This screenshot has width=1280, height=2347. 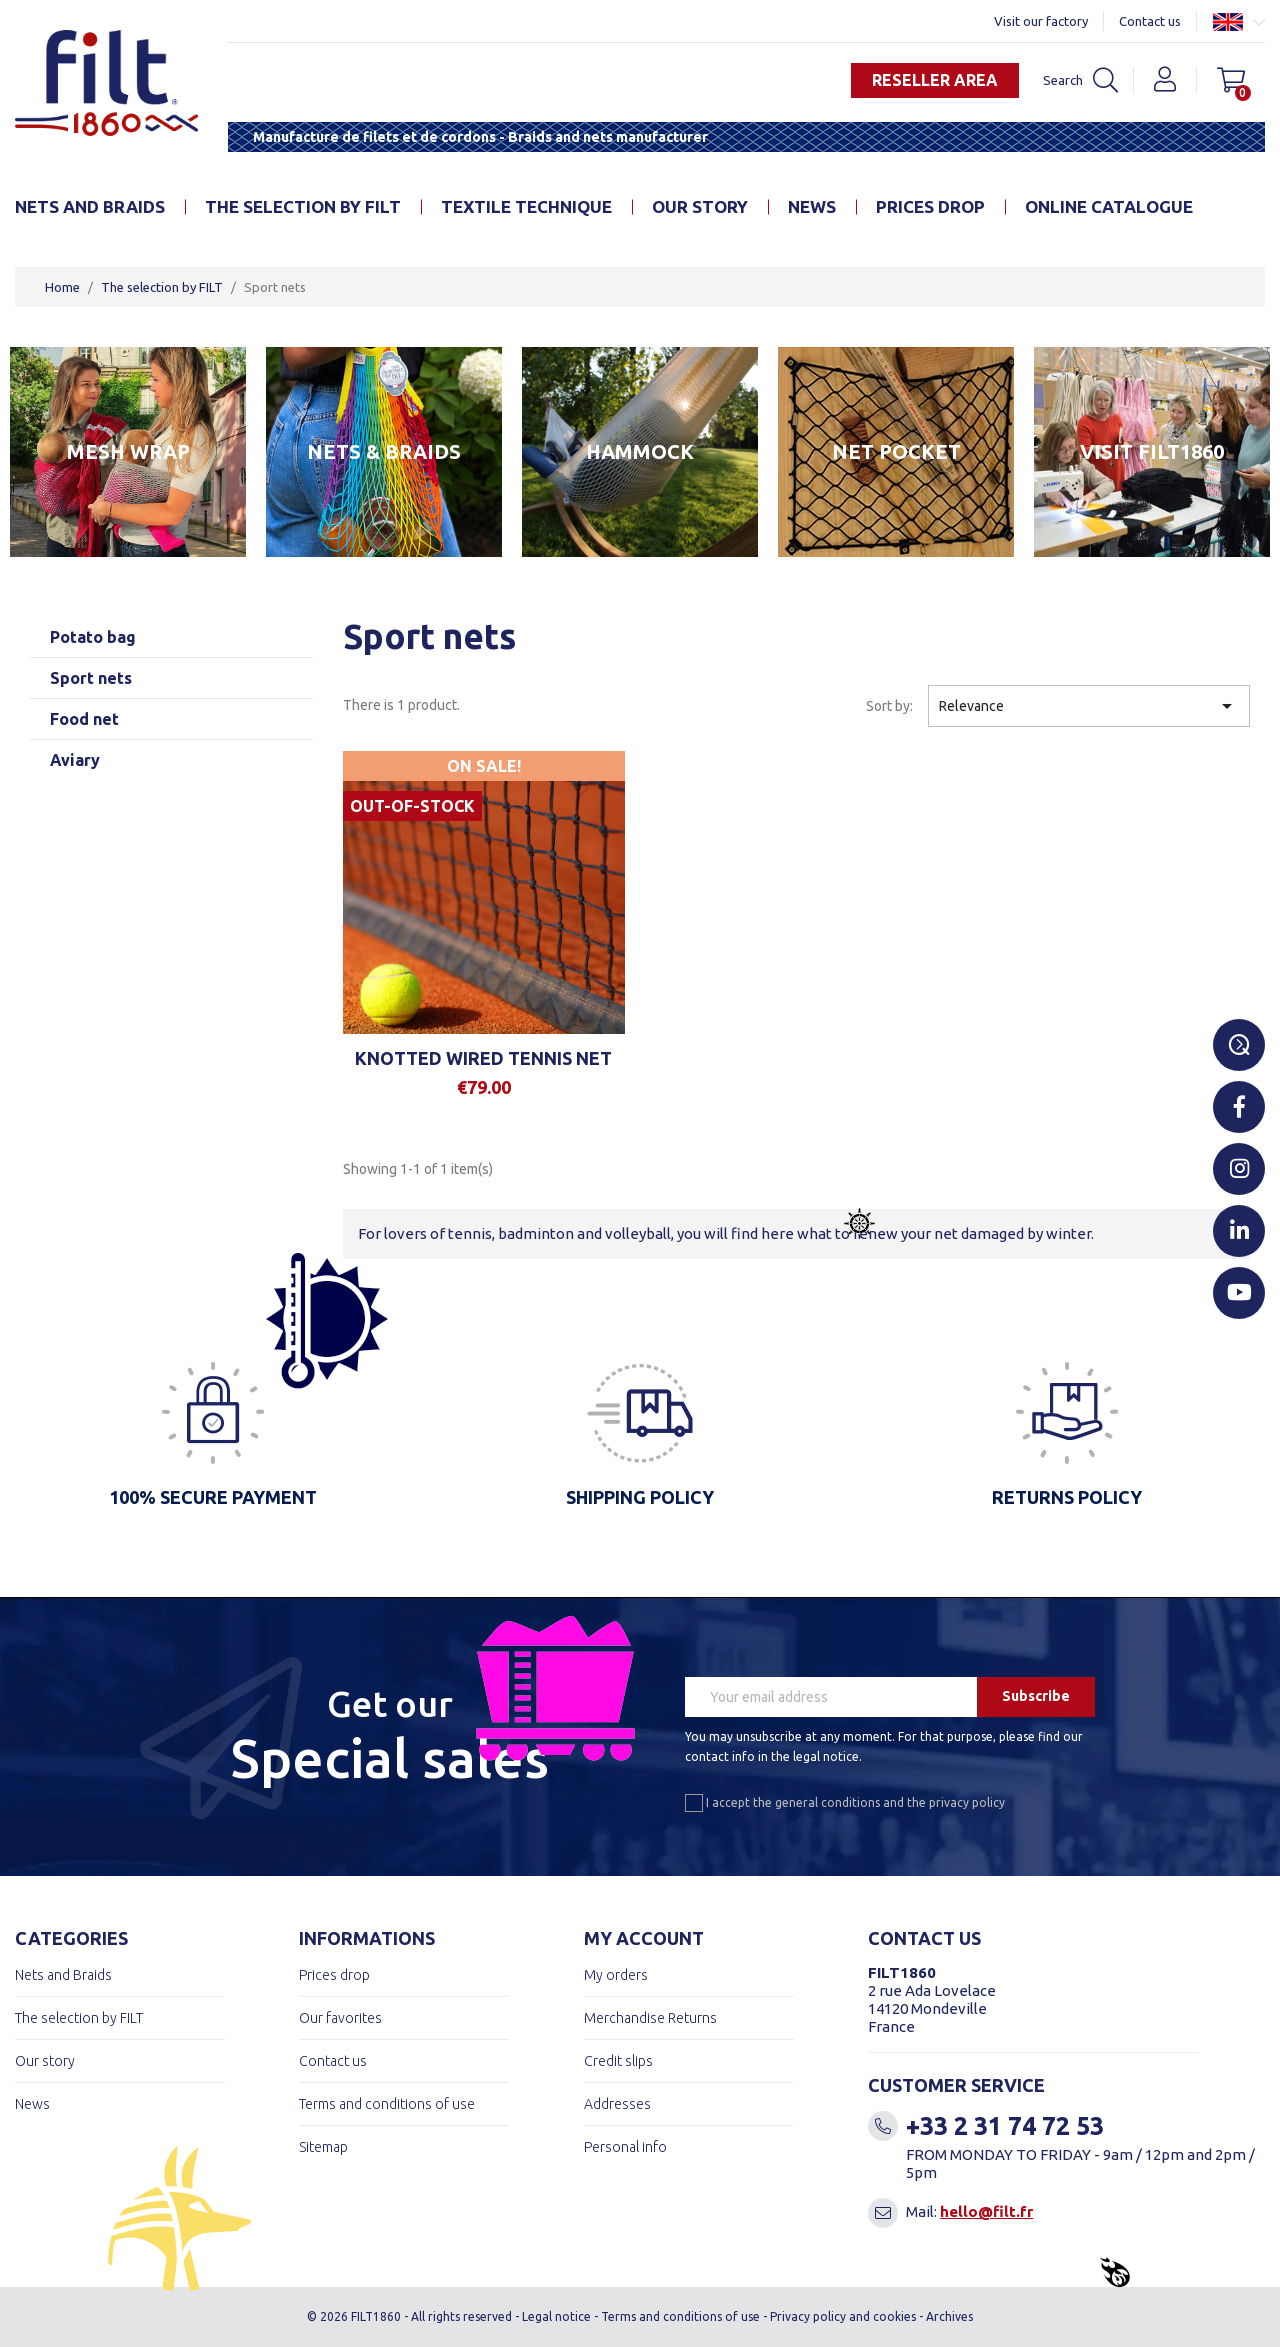 What do you see at coordinates (327, 1319) in the screenshot?
I see `view current temperature or weather conditions` at bounding box center [327, 1319].